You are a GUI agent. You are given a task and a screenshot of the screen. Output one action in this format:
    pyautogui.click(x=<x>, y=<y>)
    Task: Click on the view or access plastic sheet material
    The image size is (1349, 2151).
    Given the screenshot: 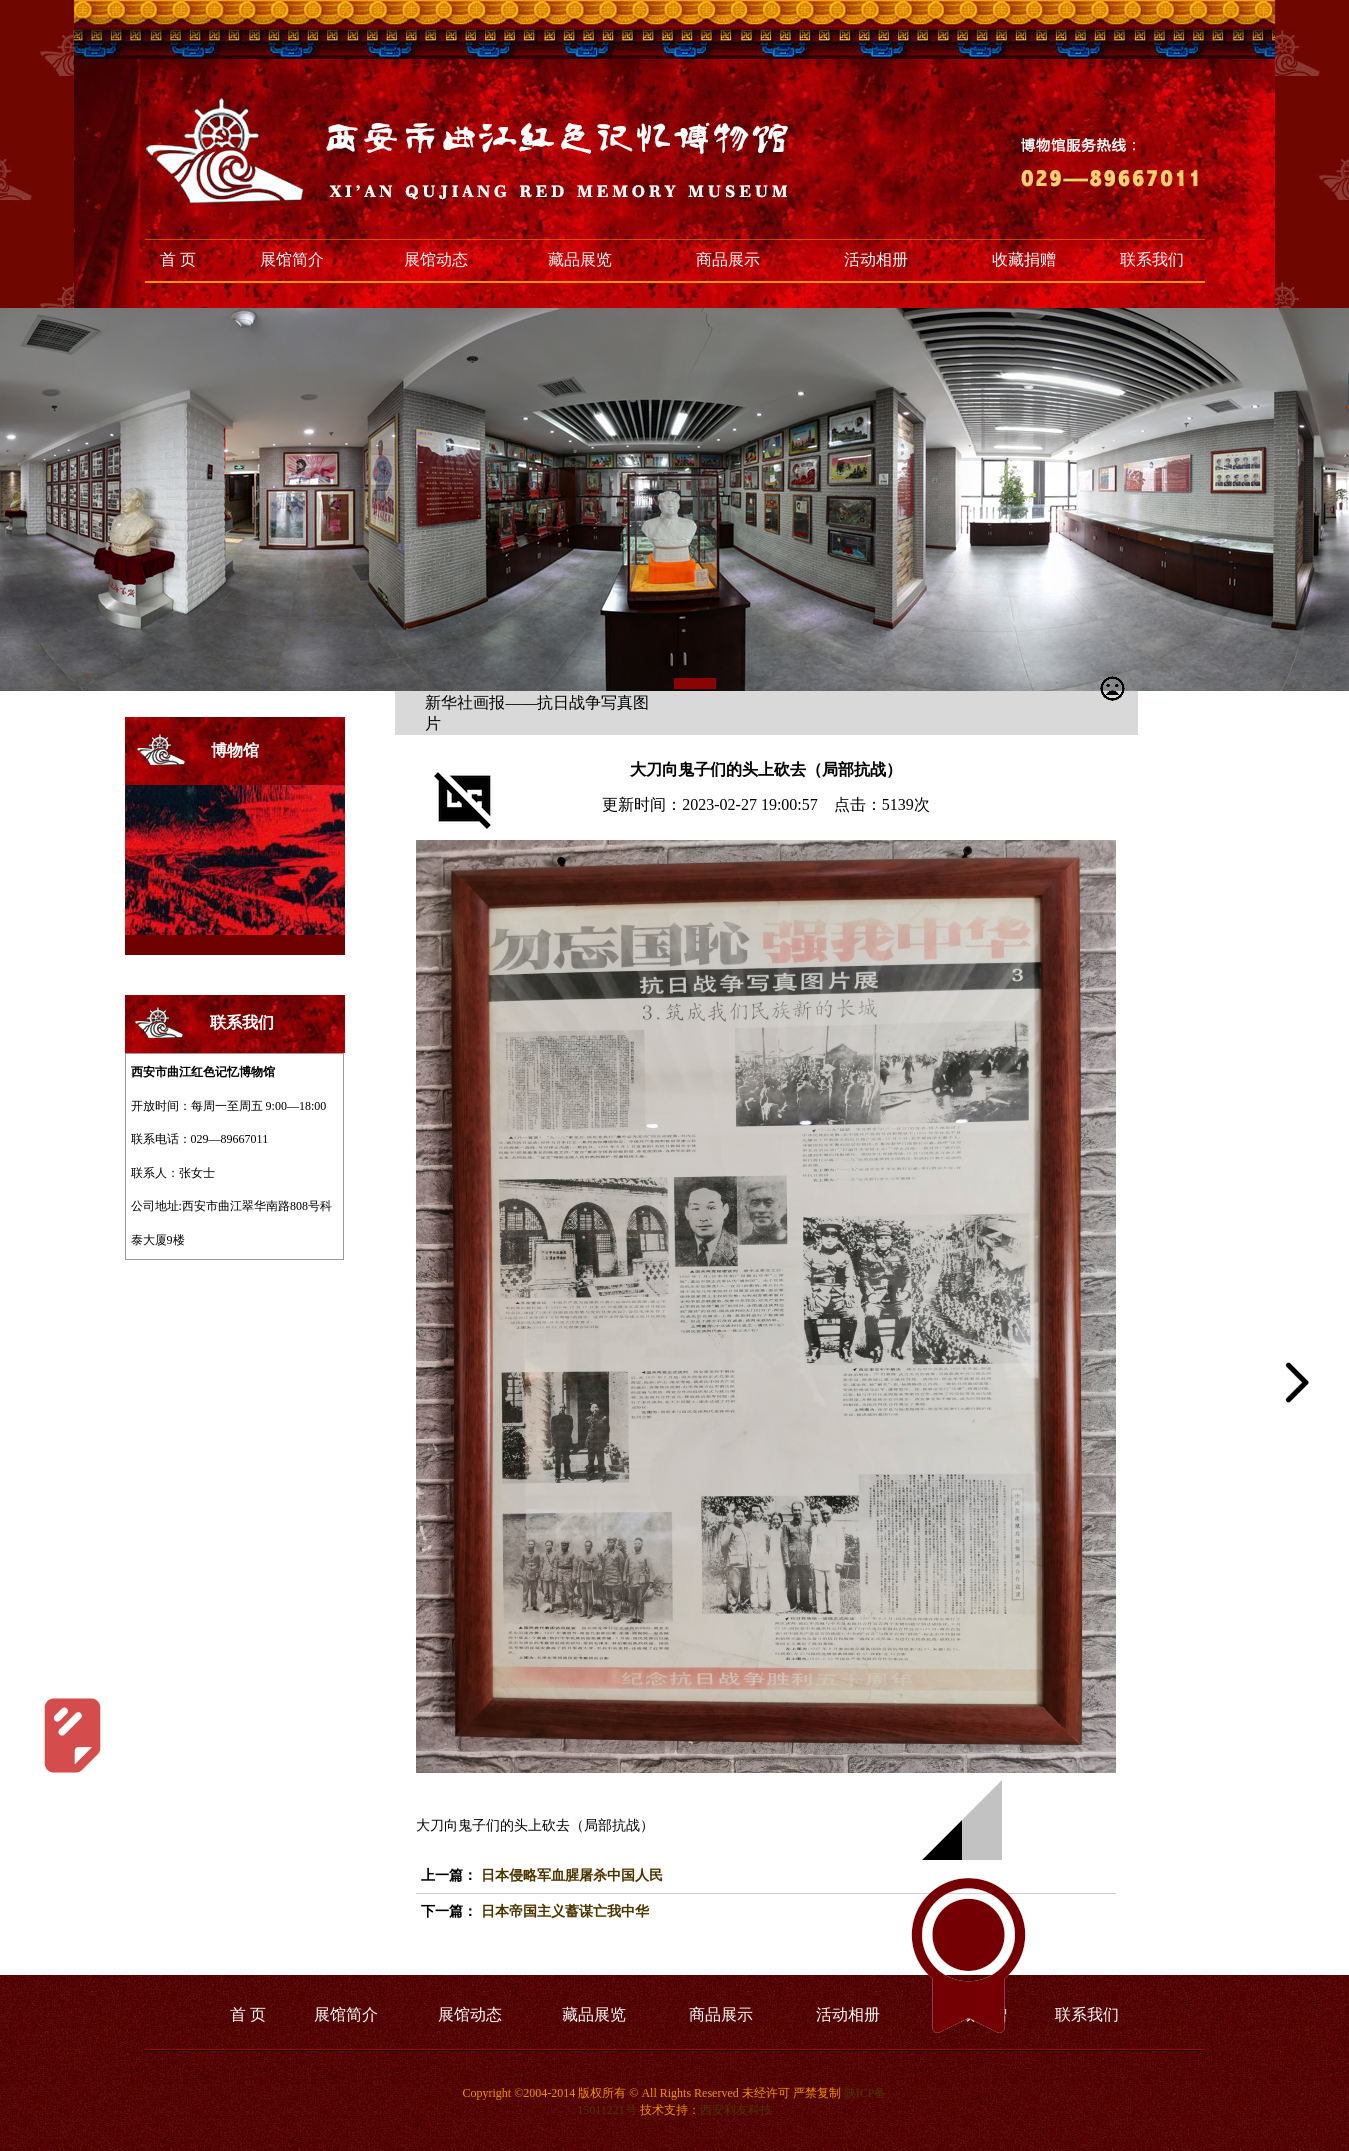 What is the action you would take?
    pyautogui.click(x=72, y=1735)
    